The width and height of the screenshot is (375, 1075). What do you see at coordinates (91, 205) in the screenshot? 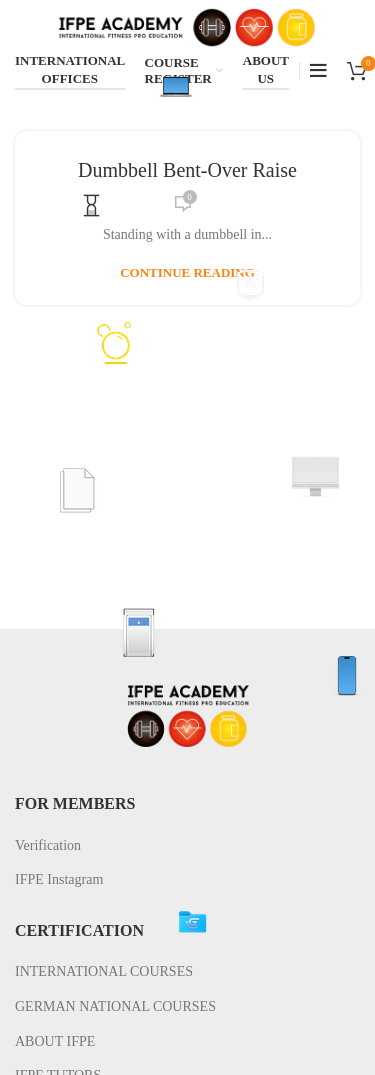
I see `countdown timer or time remaining indicator` at bounding box center [91, 205].